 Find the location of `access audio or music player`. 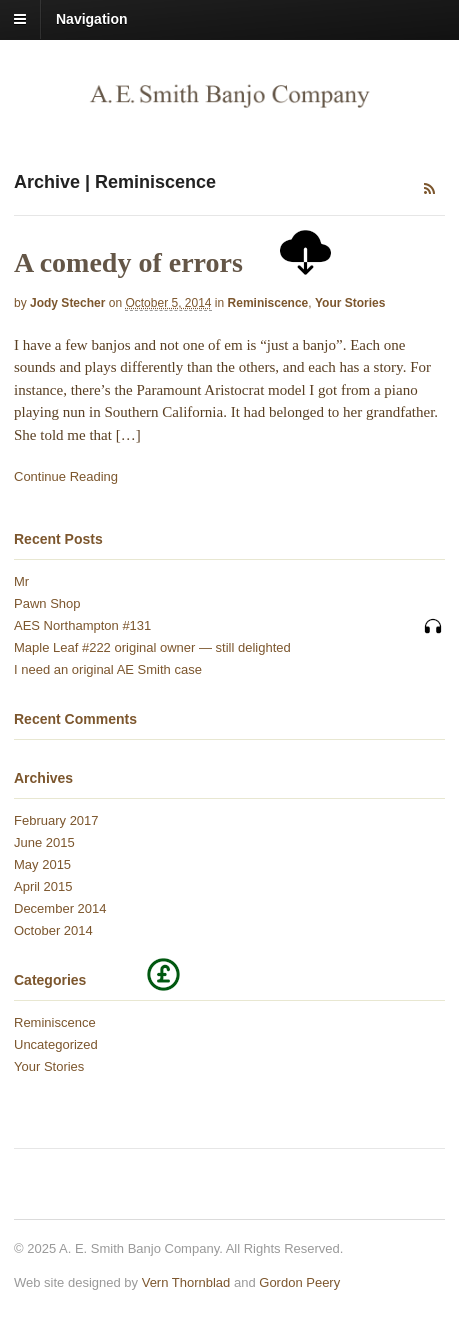

access audio or music player is located at coordinates (433, 627).